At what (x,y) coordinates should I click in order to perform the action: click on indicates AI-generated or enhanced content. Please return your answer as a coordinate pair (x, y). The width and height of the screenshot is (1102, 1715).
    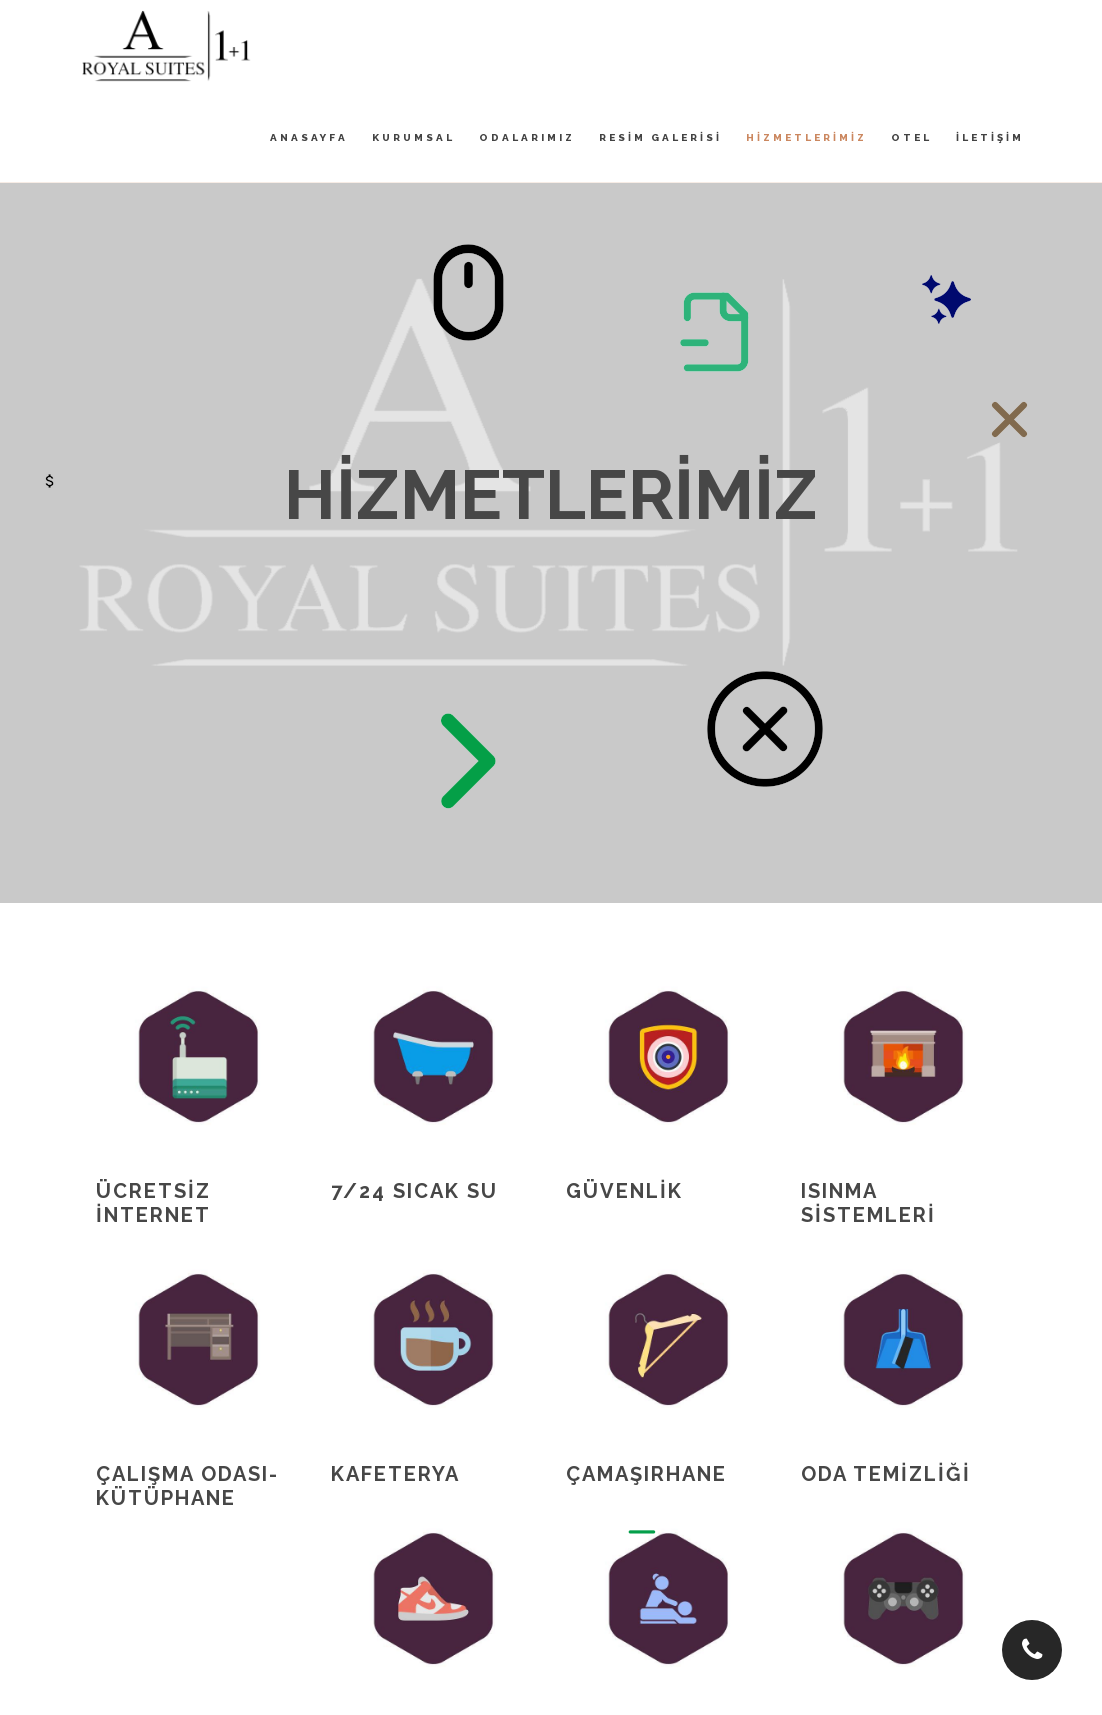
    Looking at the image, I should click on (946, 299).